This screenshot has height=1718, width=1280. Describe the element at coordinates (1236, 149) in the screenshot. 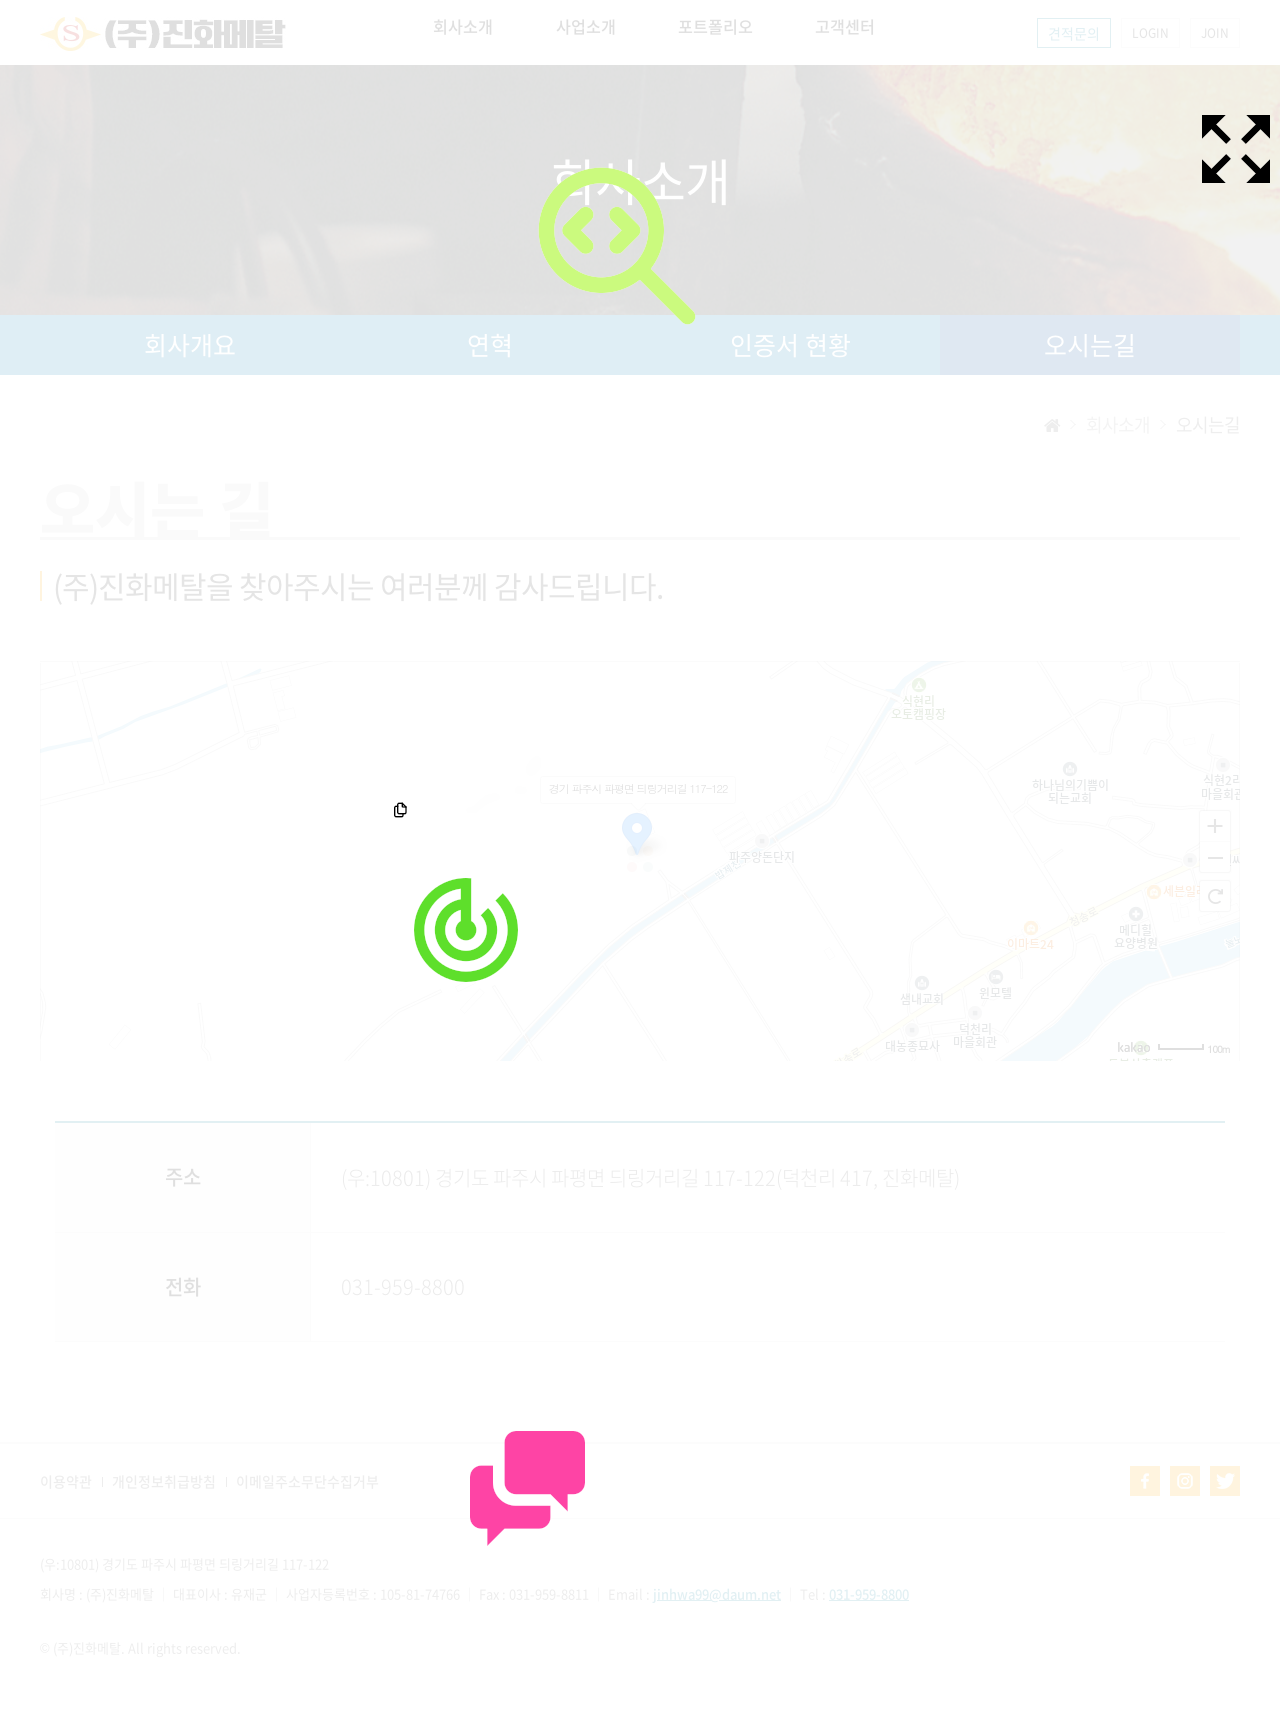

I see `enter fullscreen mode` at that location.